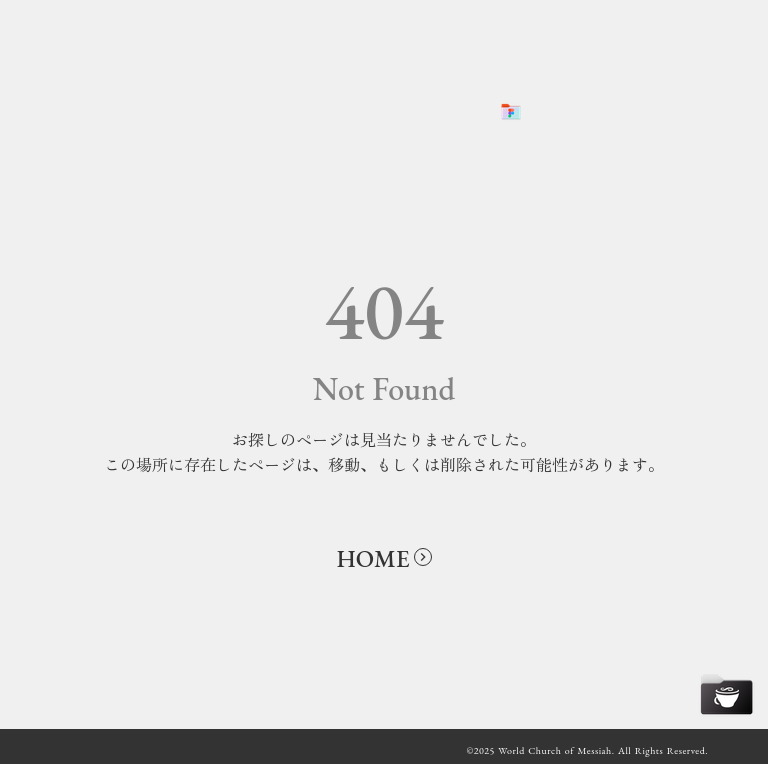 This screenshot has width=768, height=764. Describe the element at coordinates (511, 112) in the screenshot. I see `open figma project files folder` at that location.